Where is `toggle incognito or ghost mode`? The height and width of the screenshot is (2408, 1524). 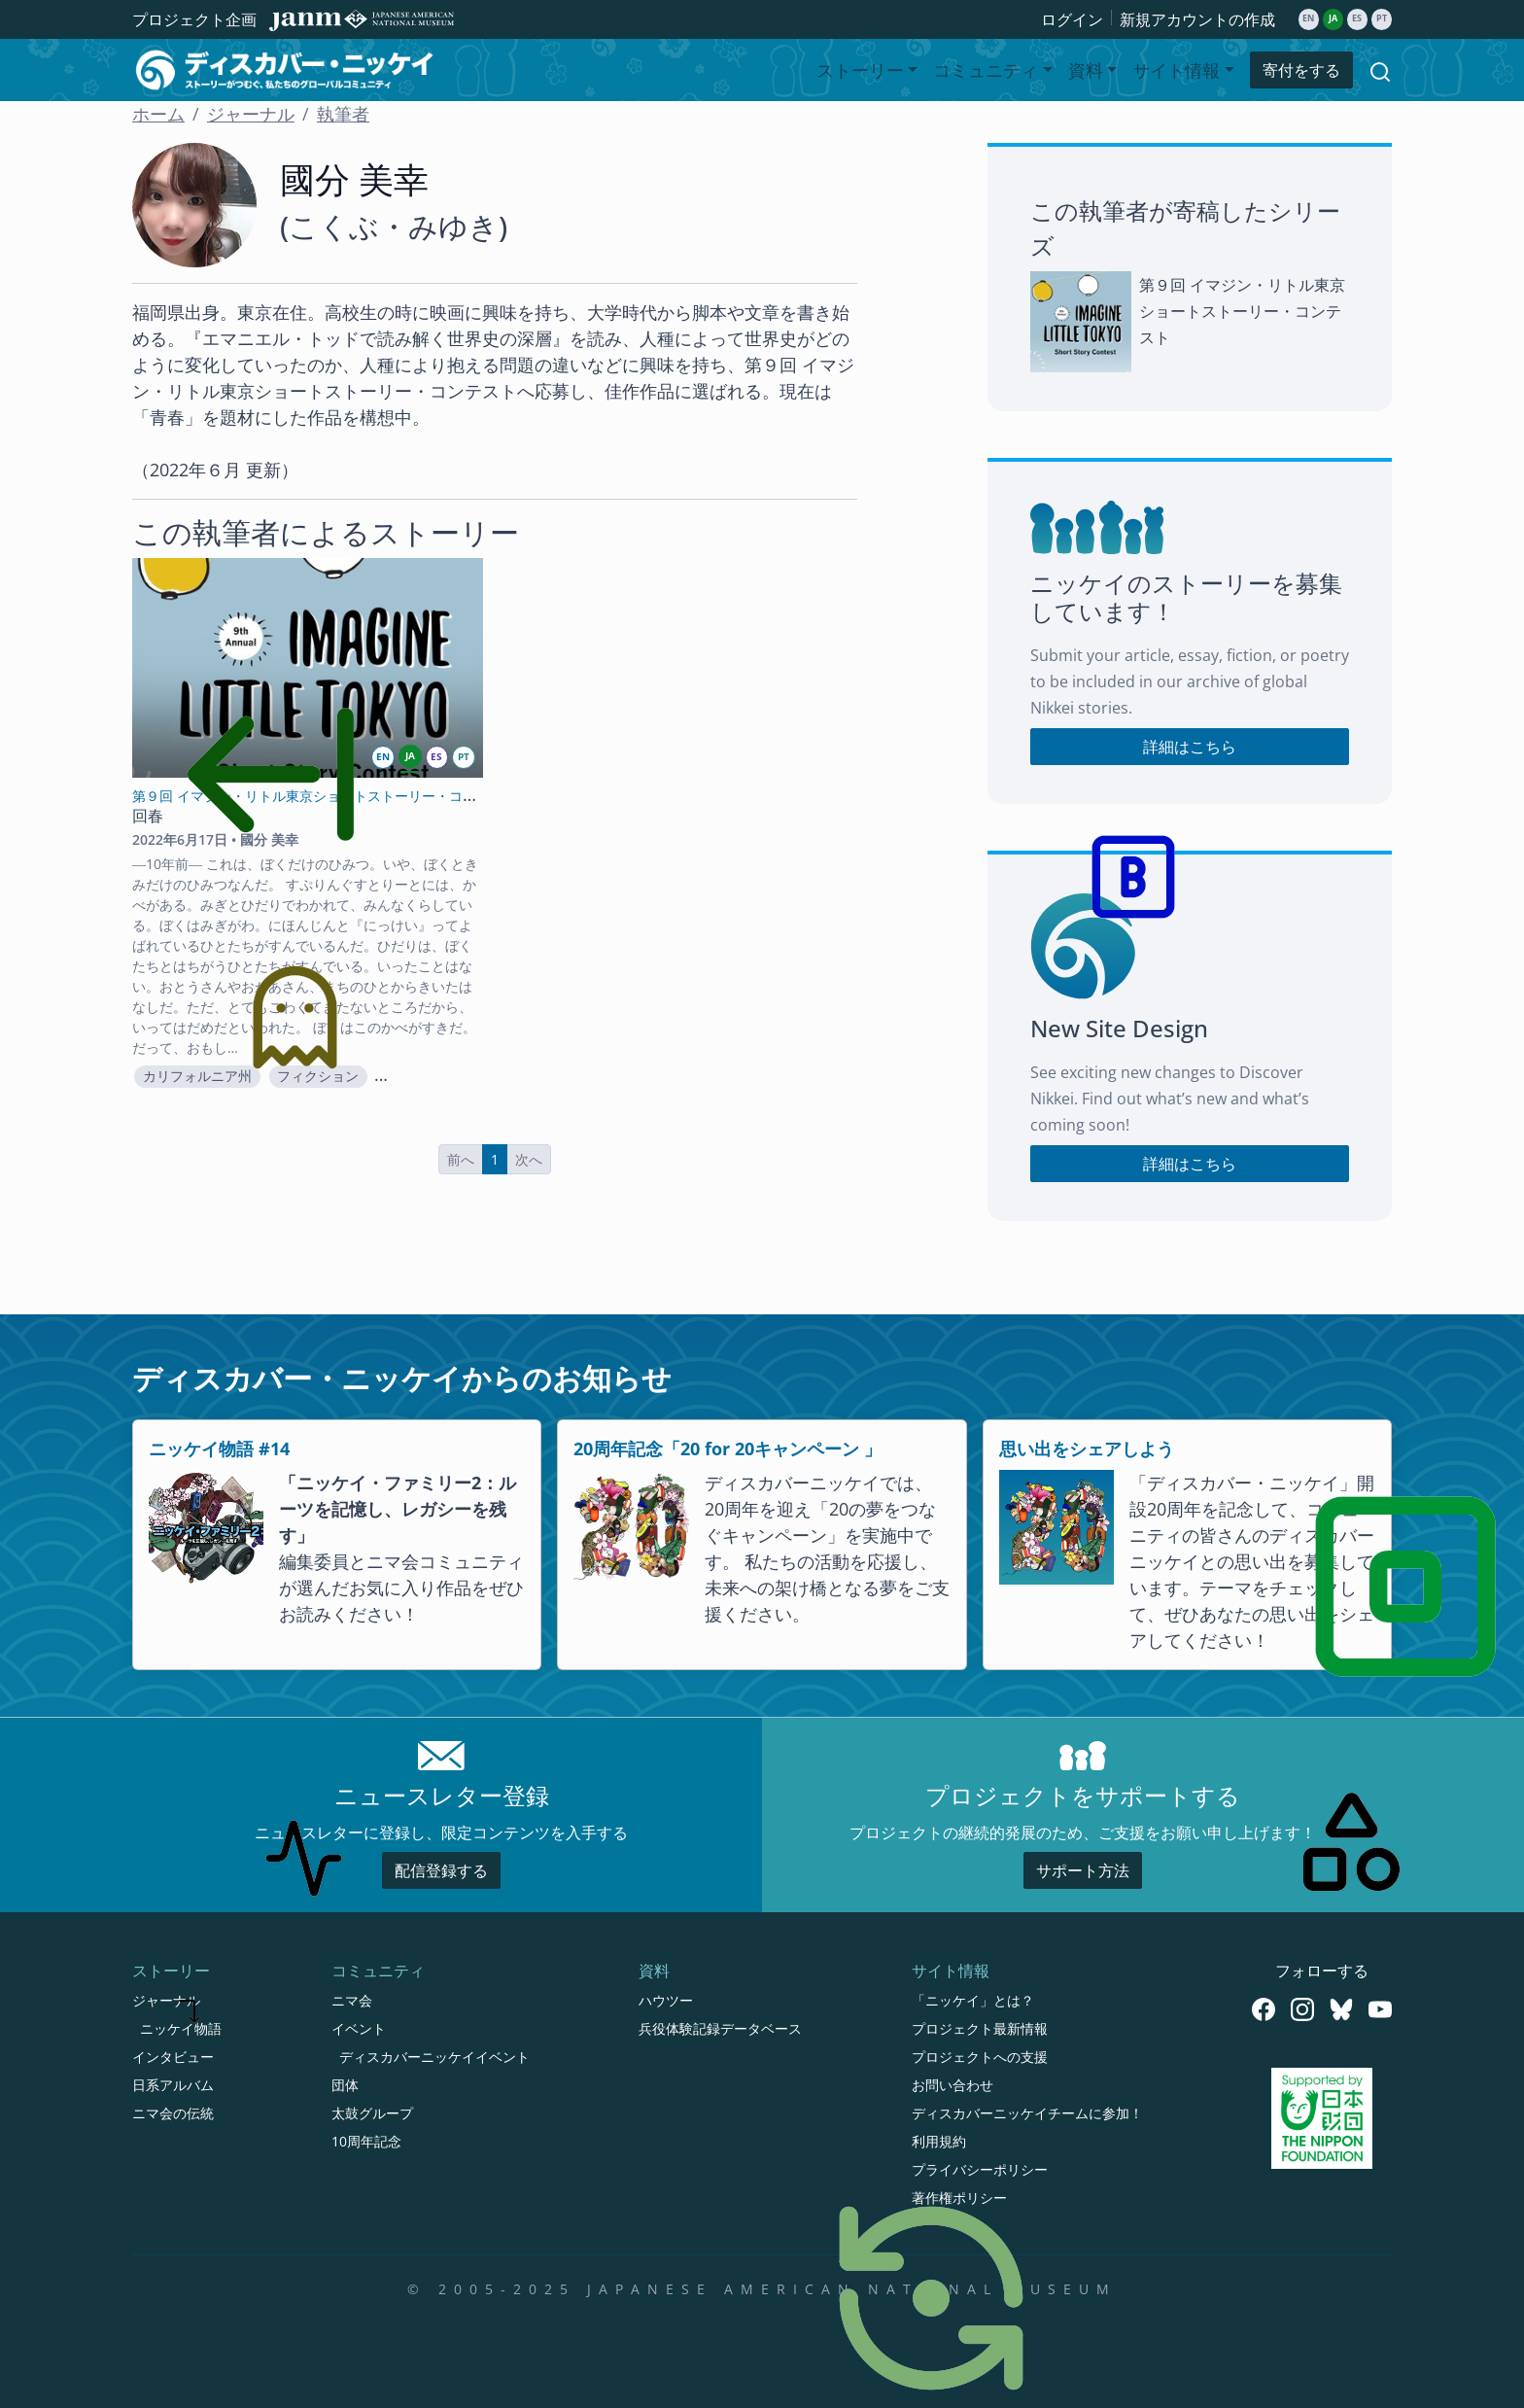 toggle incognito or ghost mode is located at coordinates (294, 1017).